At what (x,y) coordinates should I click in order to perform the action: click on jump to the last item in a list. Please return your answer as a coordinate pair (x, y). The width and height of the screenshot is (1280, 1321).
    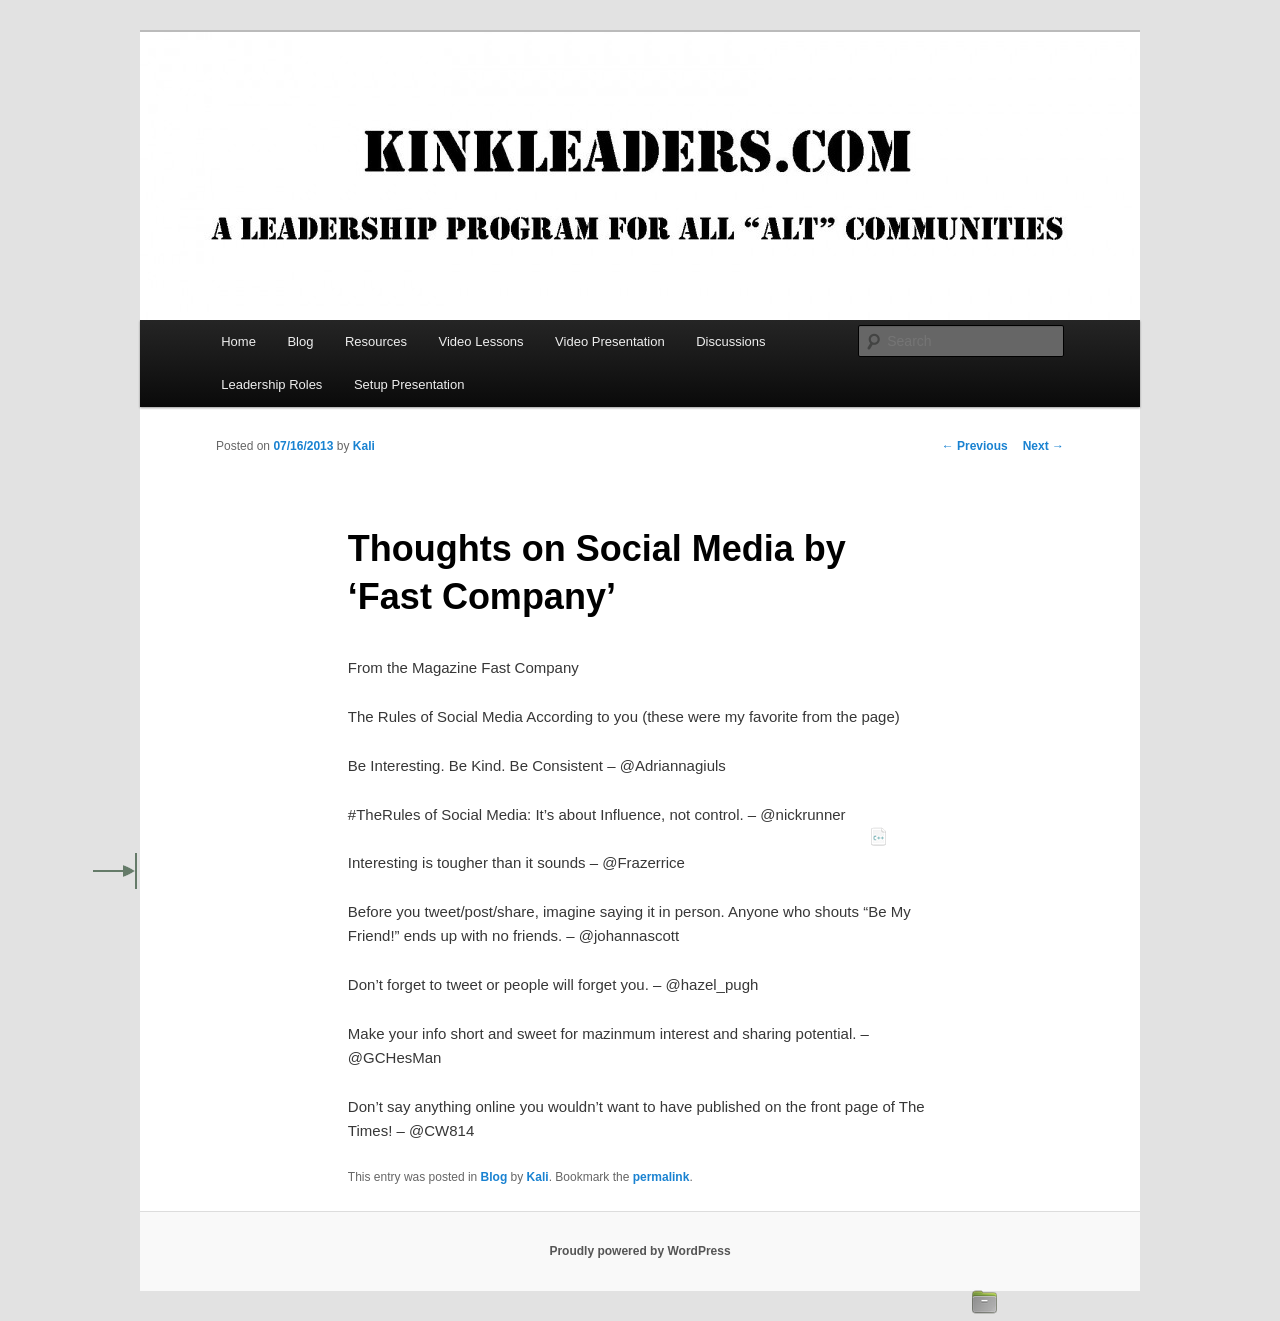
    Looking at the image, I should click on (115, 871).